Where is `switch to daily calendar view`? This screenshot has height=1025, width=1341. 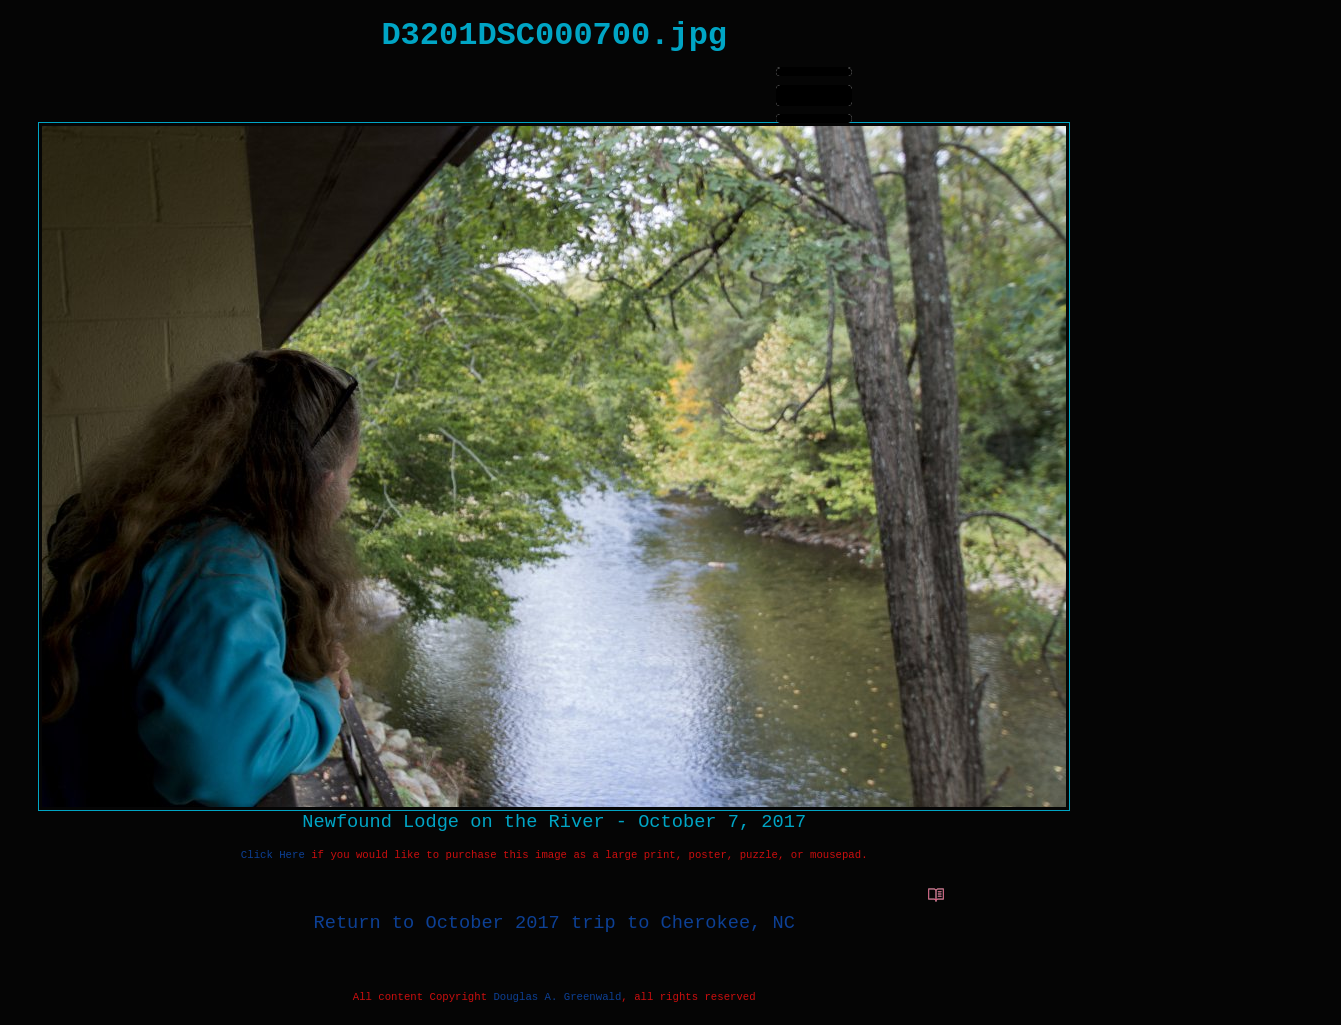
switch to daily calendar view is located at coordinates (814, 93).